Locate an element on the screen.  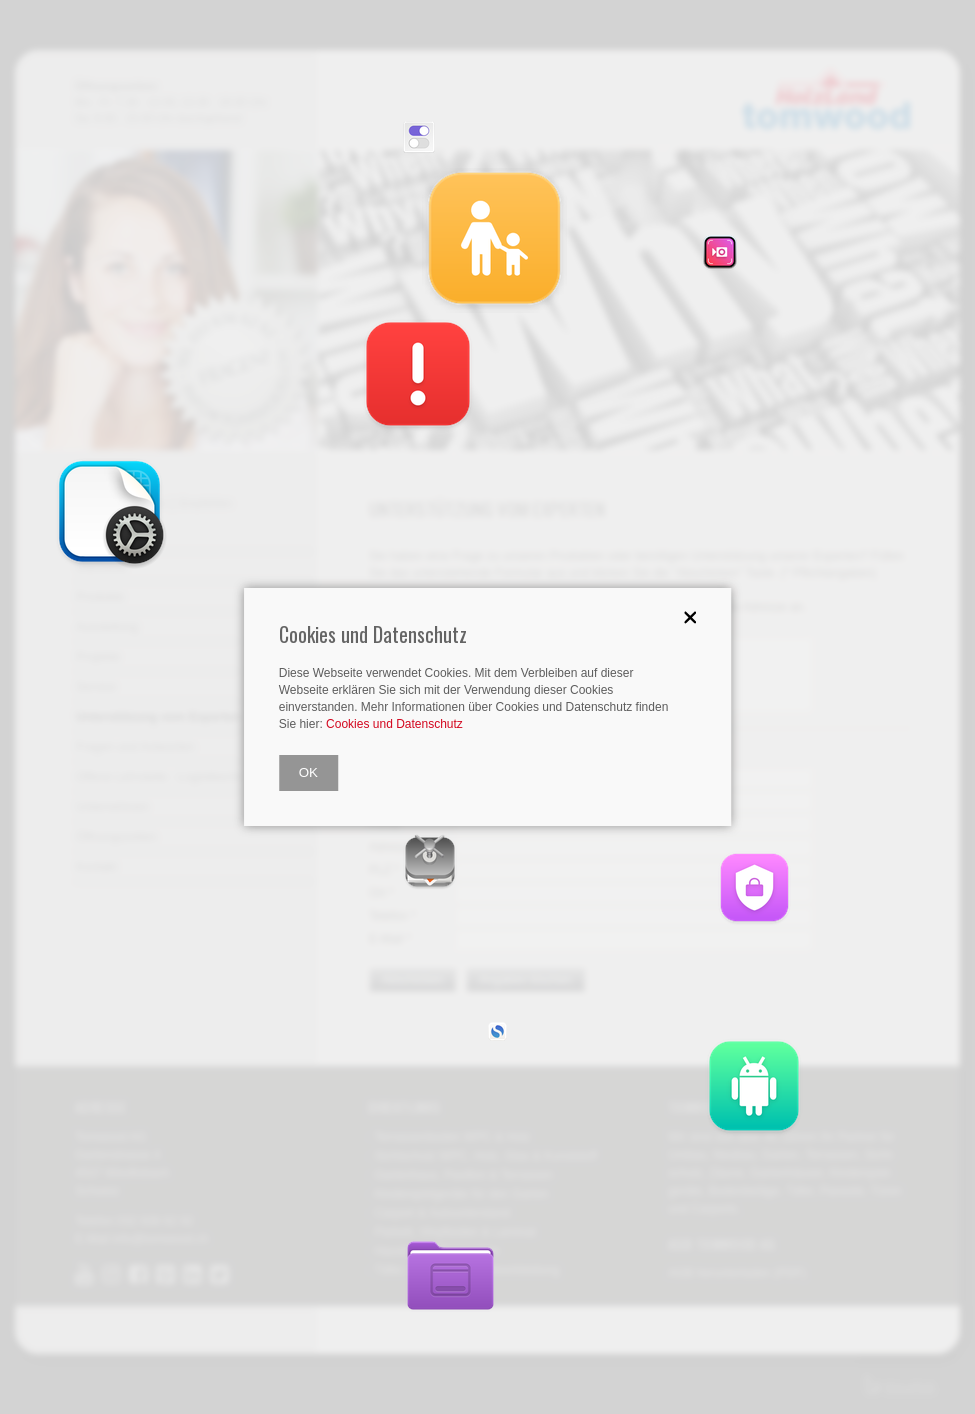
open simplenote app is located at coordinates (497, 1031).